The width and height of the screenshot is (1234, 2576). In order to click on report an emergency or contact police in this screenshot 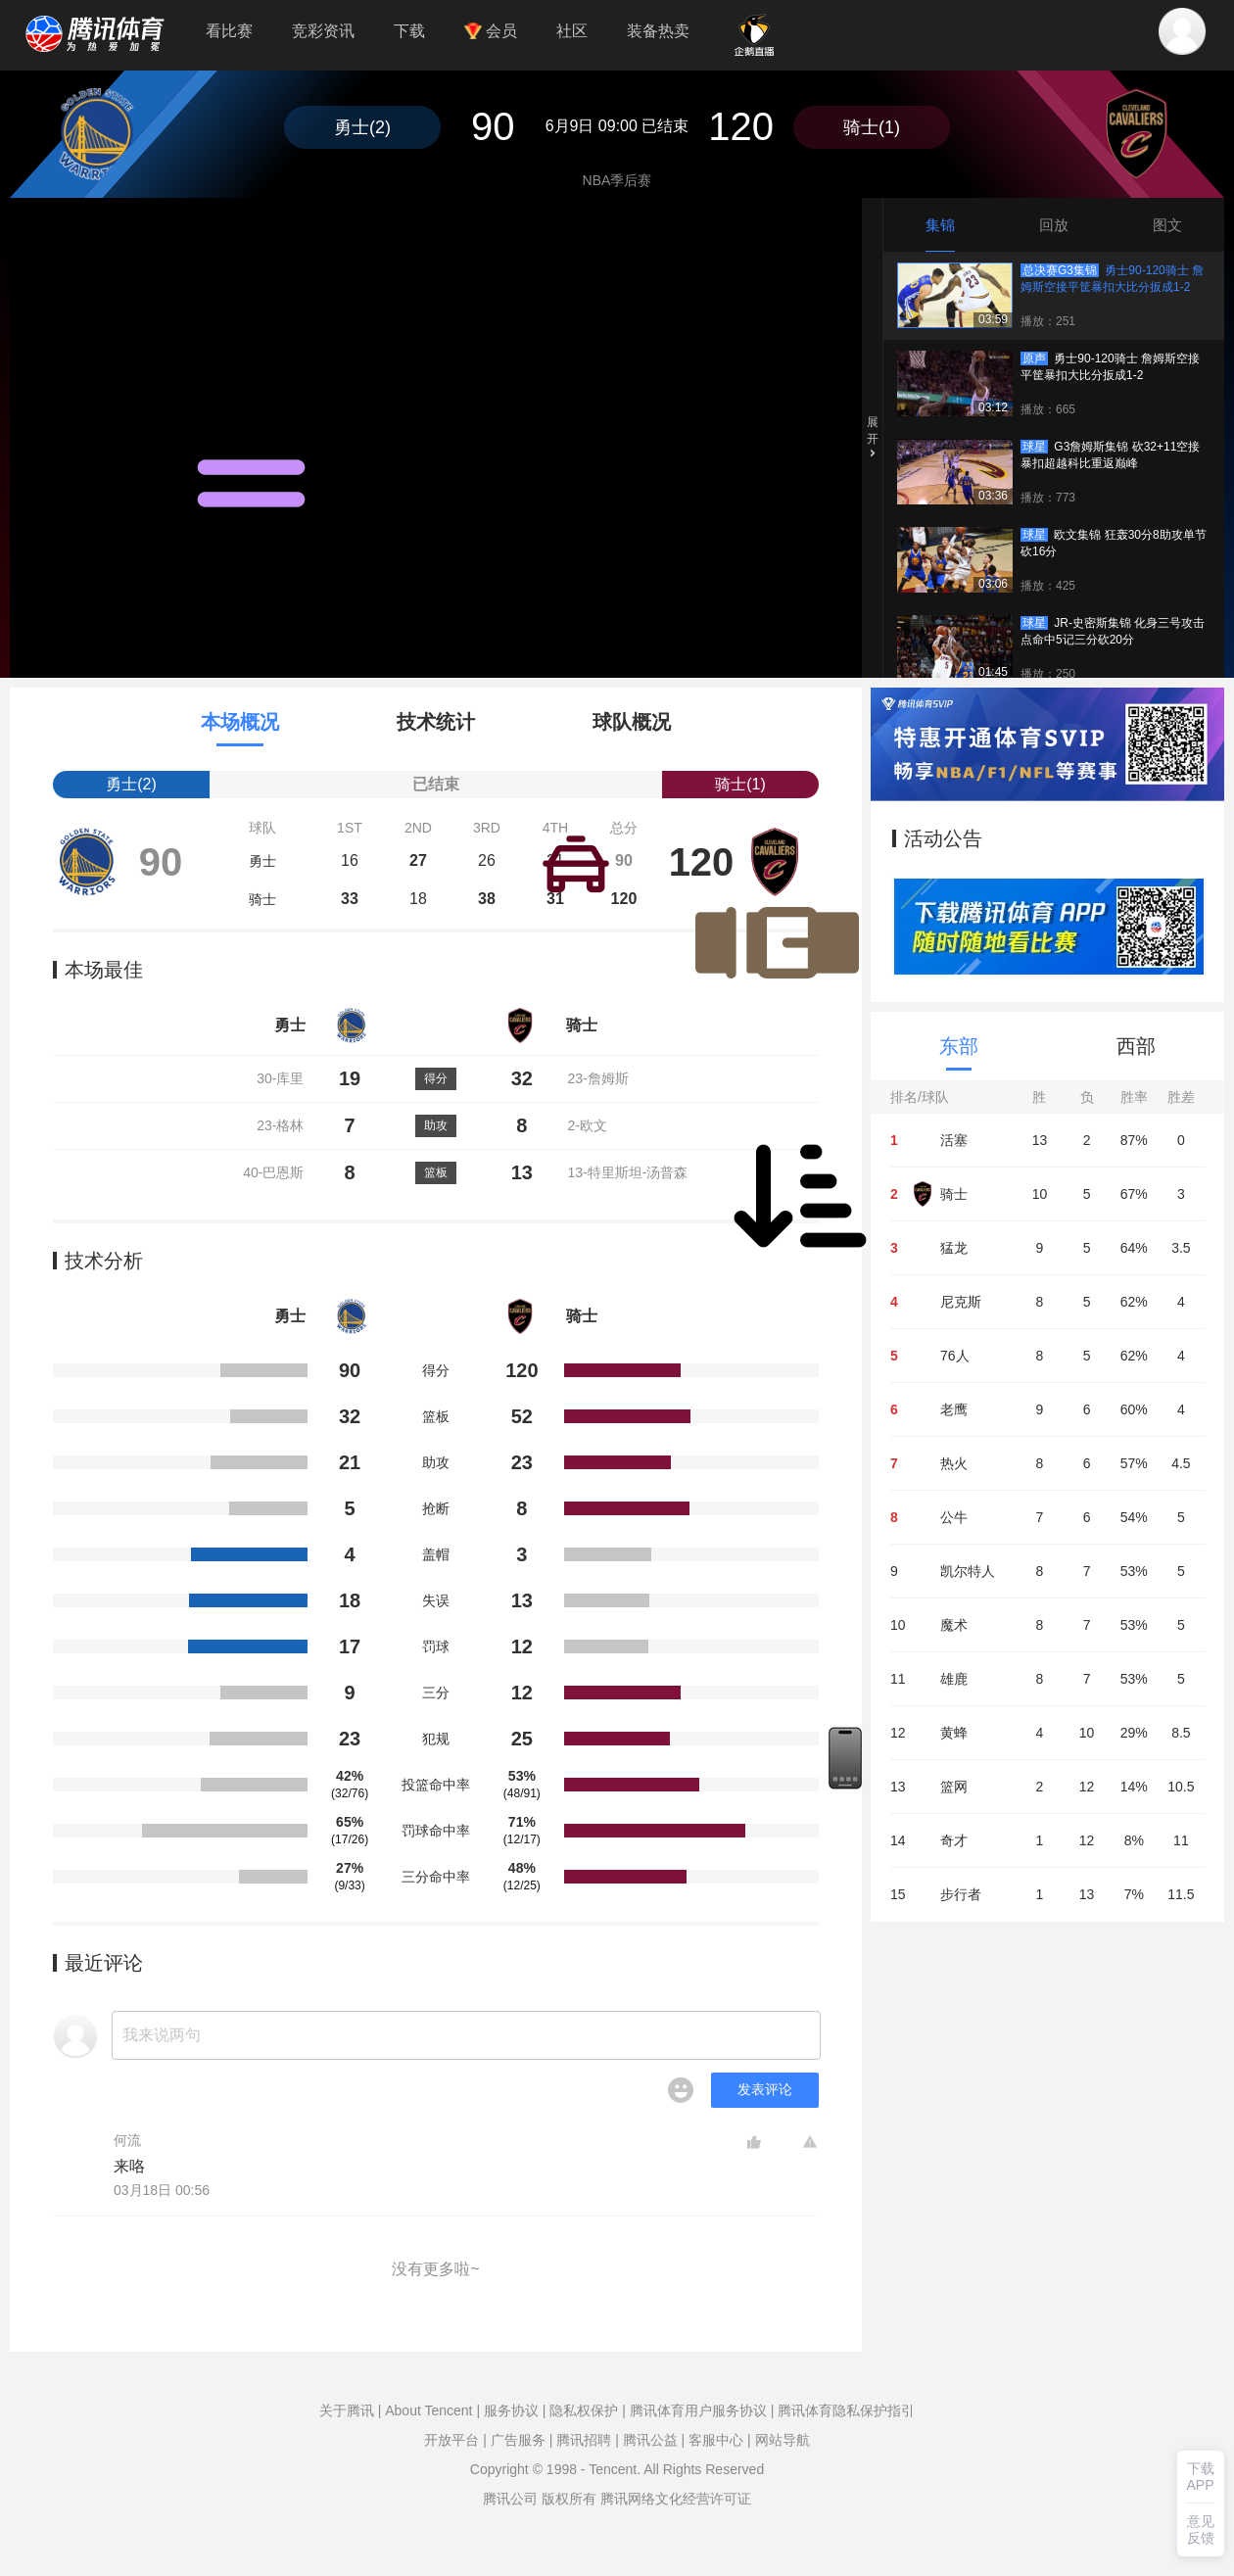, I will do `click(576, 868)`.